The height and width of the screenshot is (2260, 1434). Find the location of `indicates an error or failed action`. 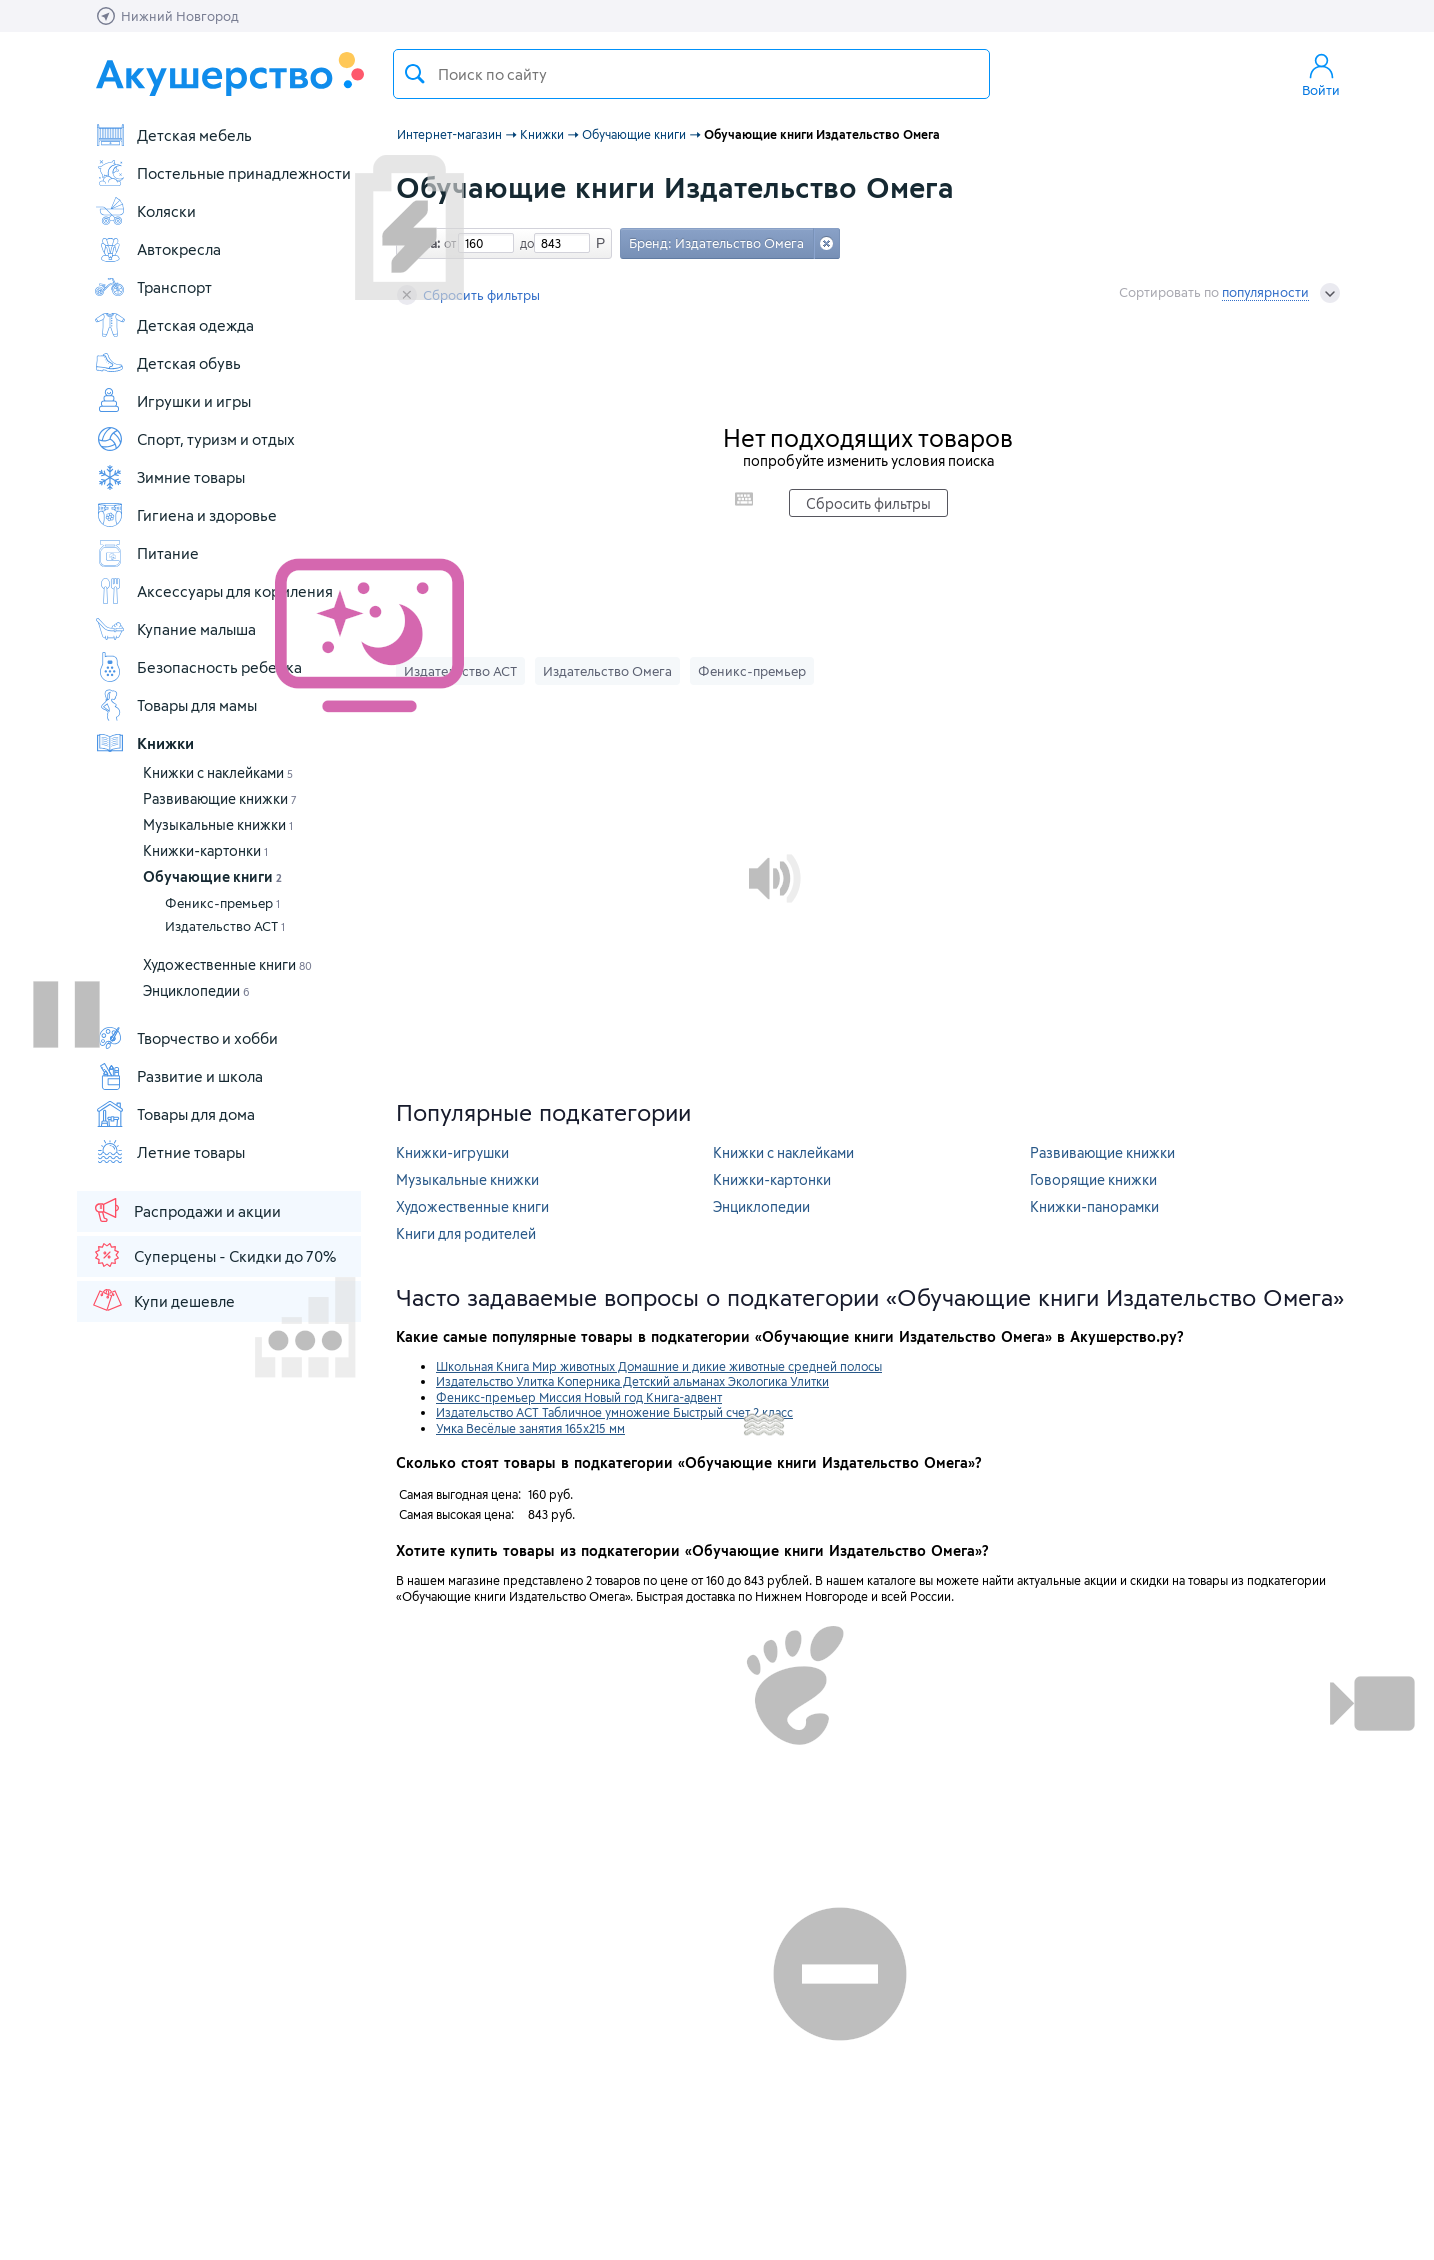

indicates an error or failed action is located at coordinates (840, 1974).